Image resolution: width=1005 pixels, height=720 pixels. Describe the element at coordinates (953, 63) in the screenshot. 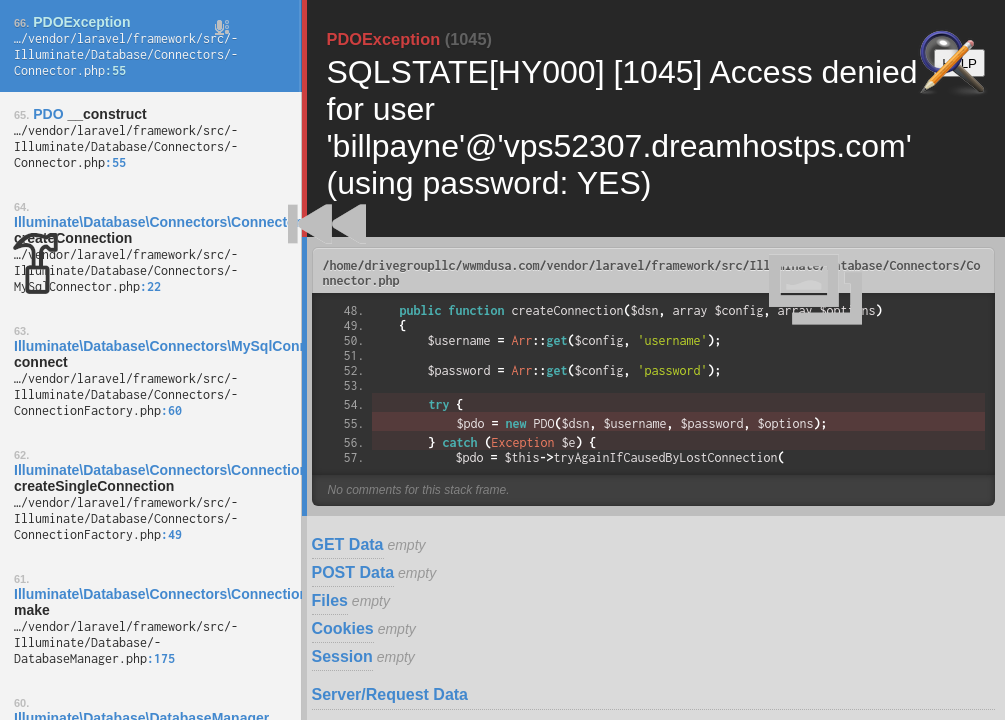

I see `find and replace text in a document` at that location.